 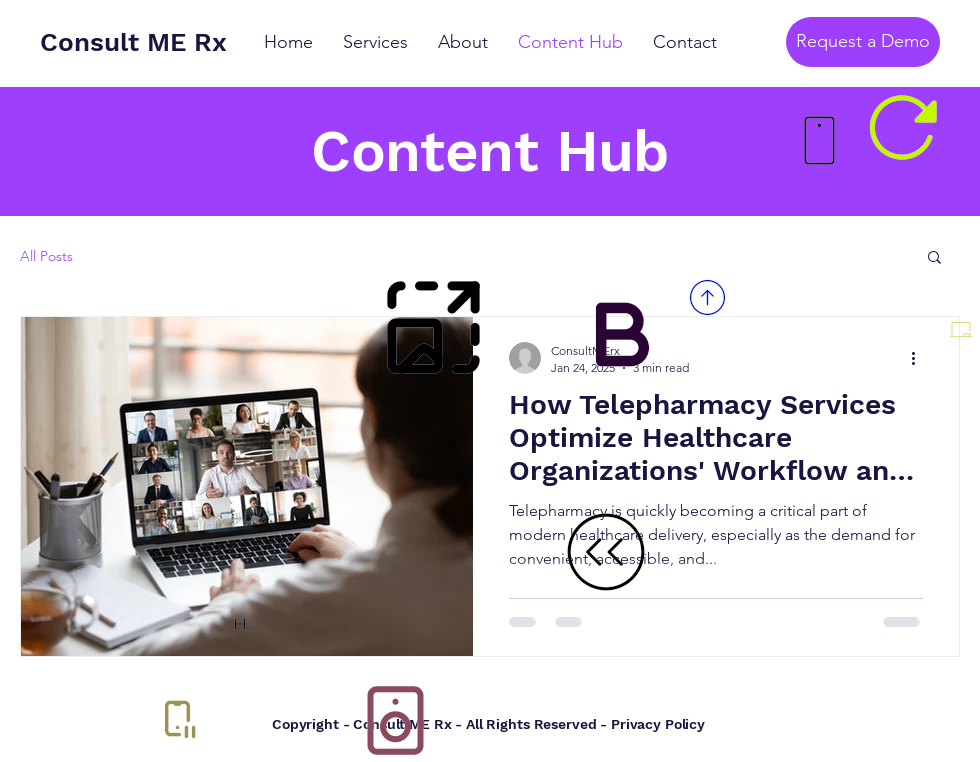 I want to click on upscale or enhance image resolution, so click(x=433, y=327).